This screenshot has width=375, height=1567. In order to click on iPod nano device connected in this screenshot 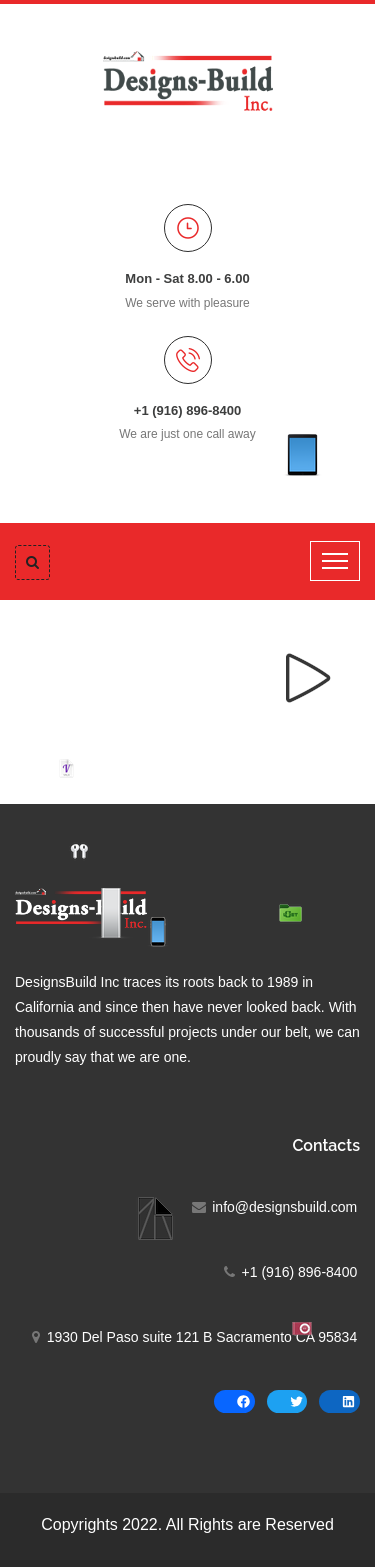, I will do `click(111, 914)`.